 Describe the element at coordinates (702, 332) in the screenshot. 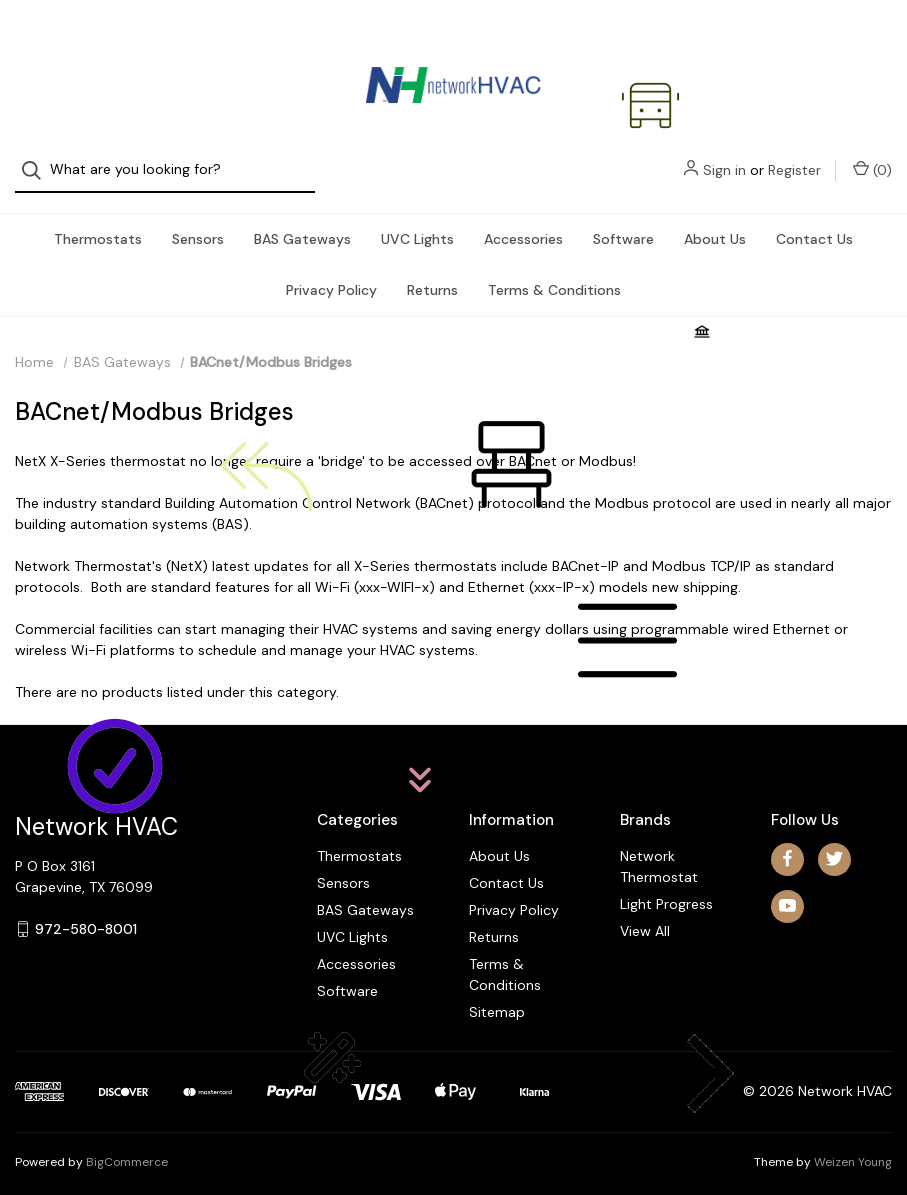

I see `access banking or financial services` at that location.